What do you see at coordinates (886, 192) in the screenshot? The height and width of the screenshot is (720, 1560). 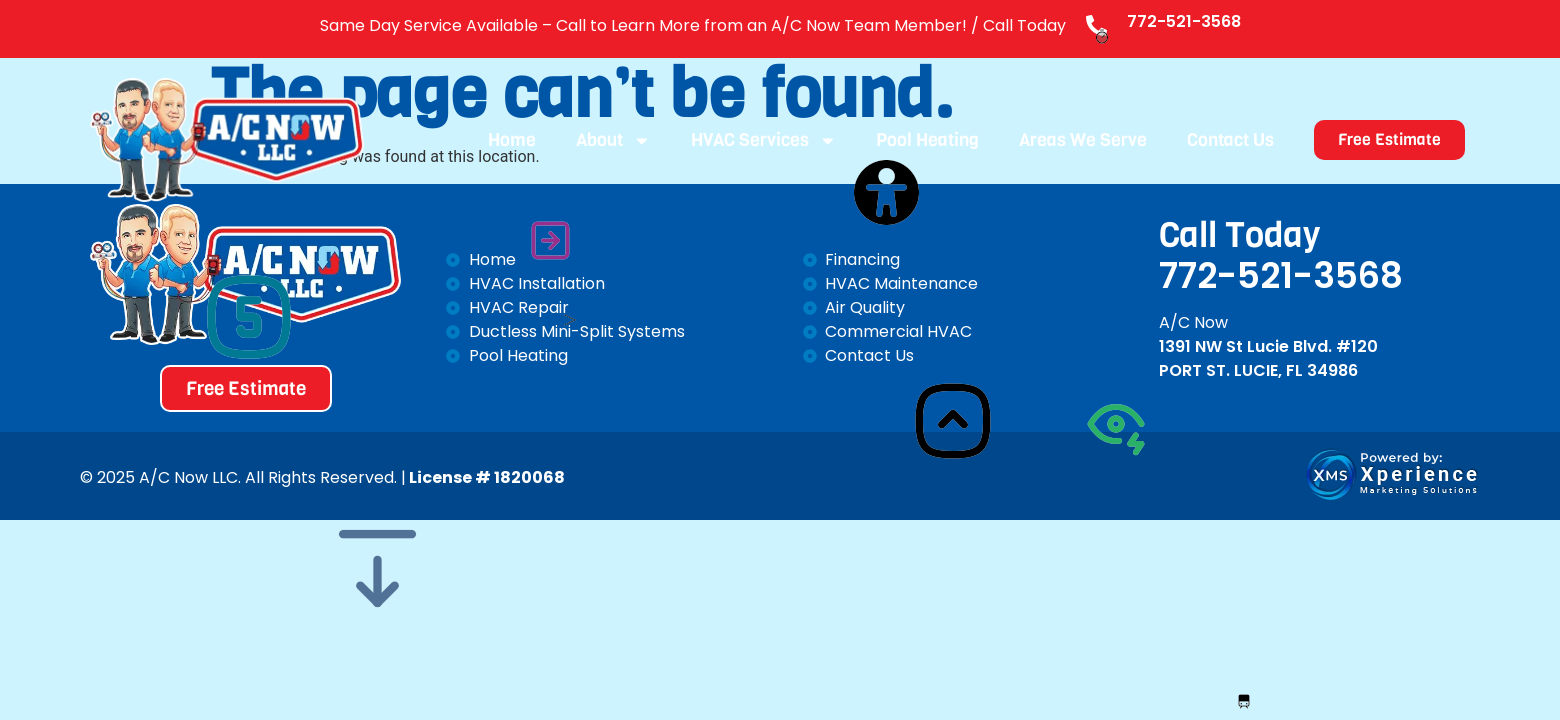 I see `enable accessibility features` at bounding box center [886, 192].